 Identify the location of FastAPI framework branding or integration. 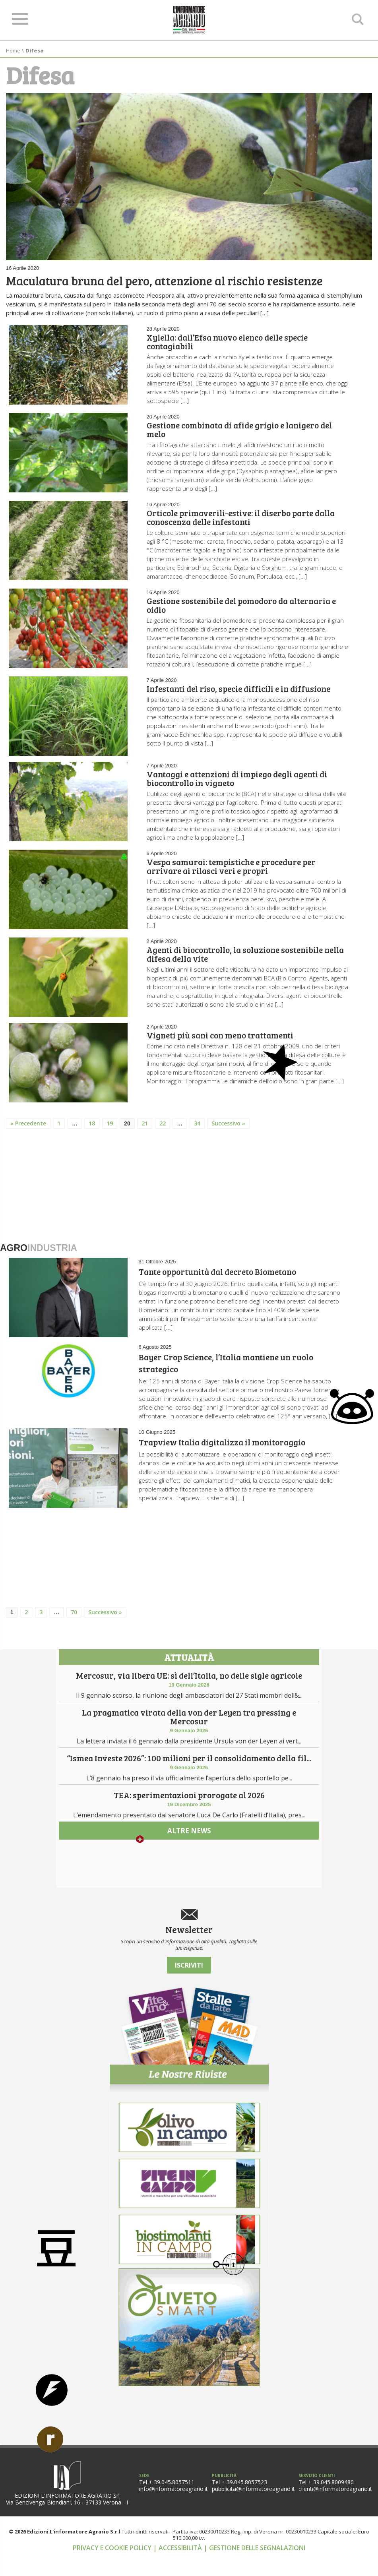
(52, 2390).